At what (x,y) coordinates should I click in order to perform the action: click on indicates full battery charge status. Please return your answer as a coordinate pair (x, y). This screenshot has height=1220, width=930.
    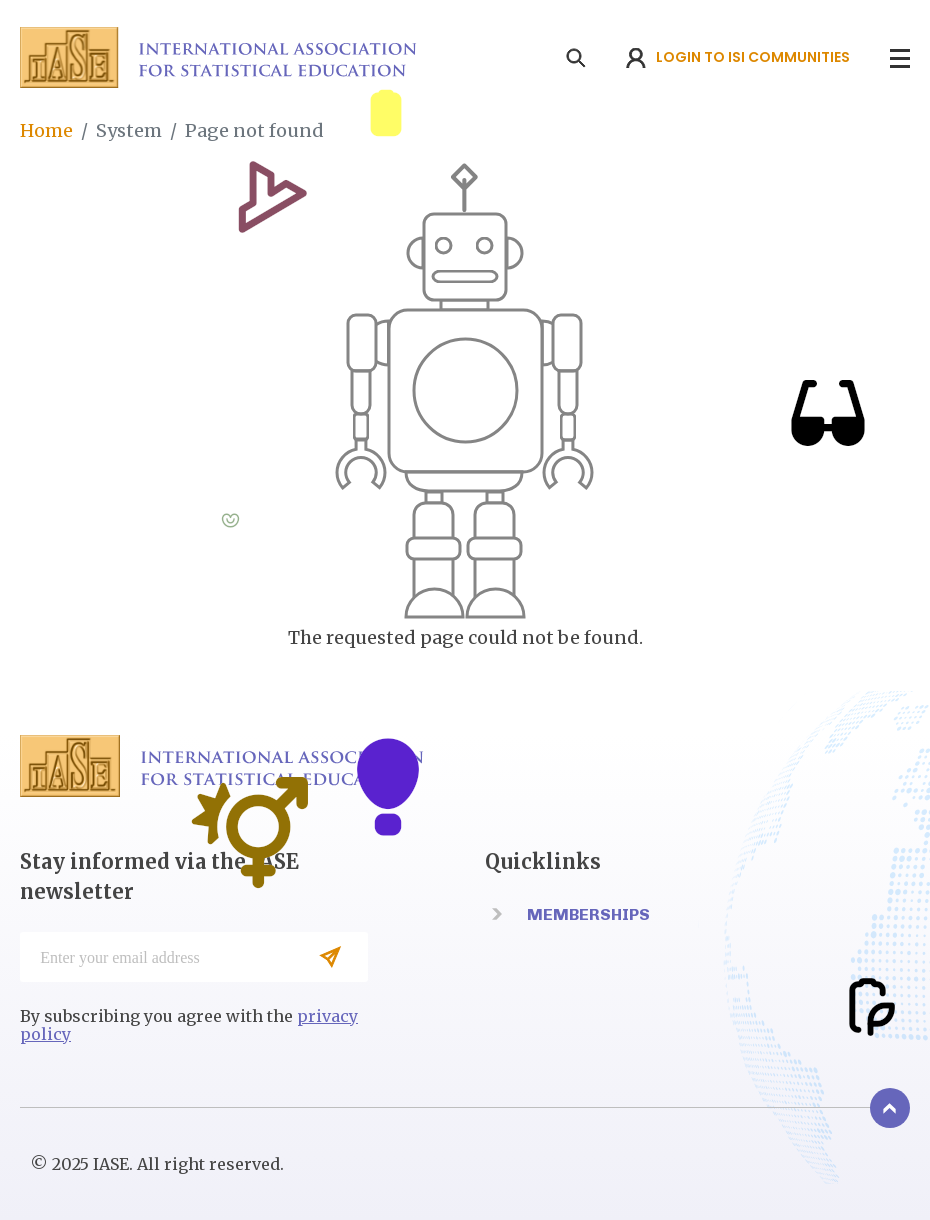
    Looking at the image, I should click on (386, 113).